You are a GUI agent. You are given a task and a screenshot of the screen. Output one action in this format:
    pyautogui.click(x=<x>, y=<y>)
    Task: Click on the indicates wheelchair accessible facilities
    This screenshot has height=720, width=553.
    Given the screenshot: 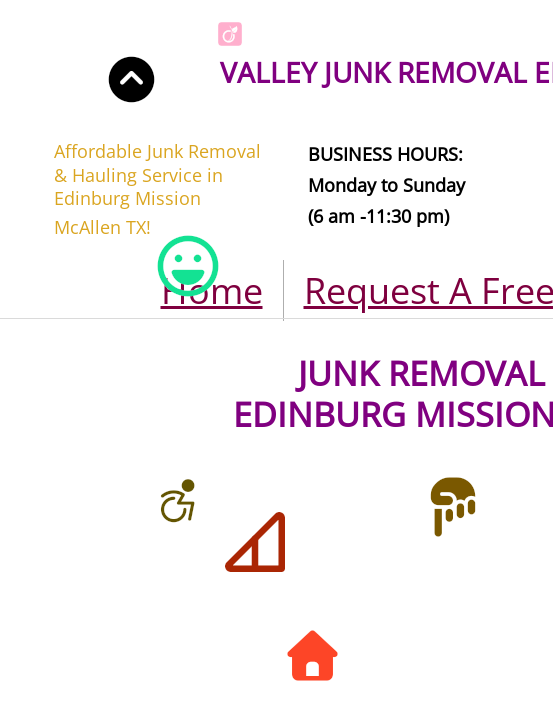 What is the action you would take?
    pyautogui.click(x=178, y=501)
    